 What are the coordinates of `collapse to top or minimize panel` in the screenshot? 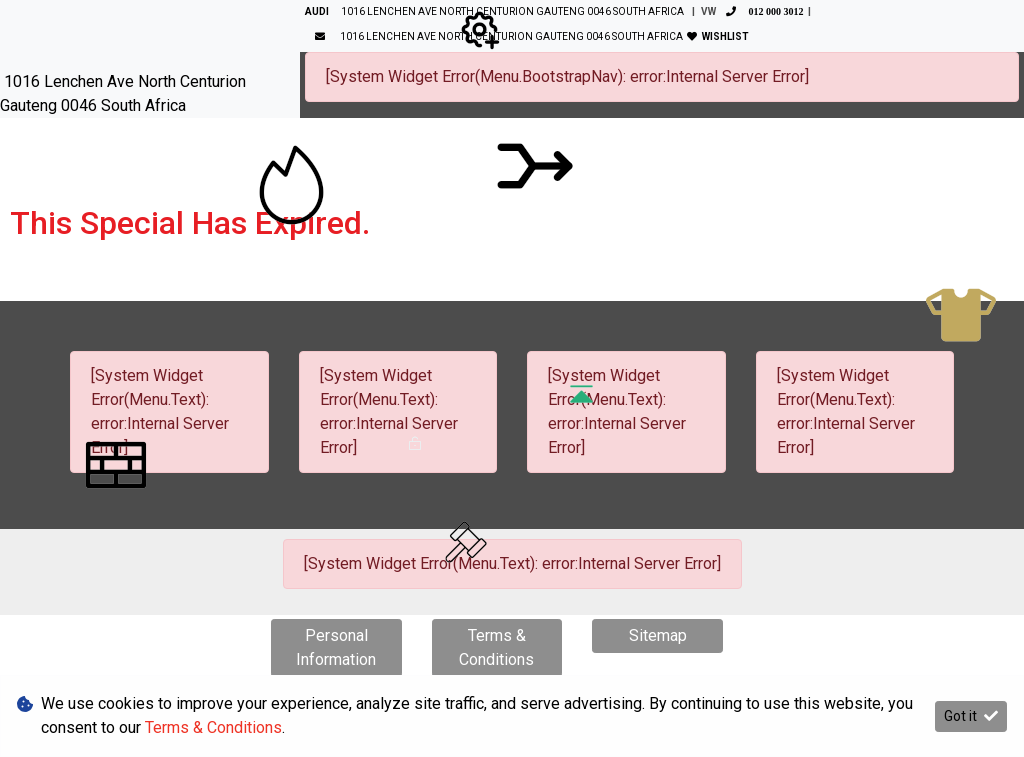 It's located at (581, 393).